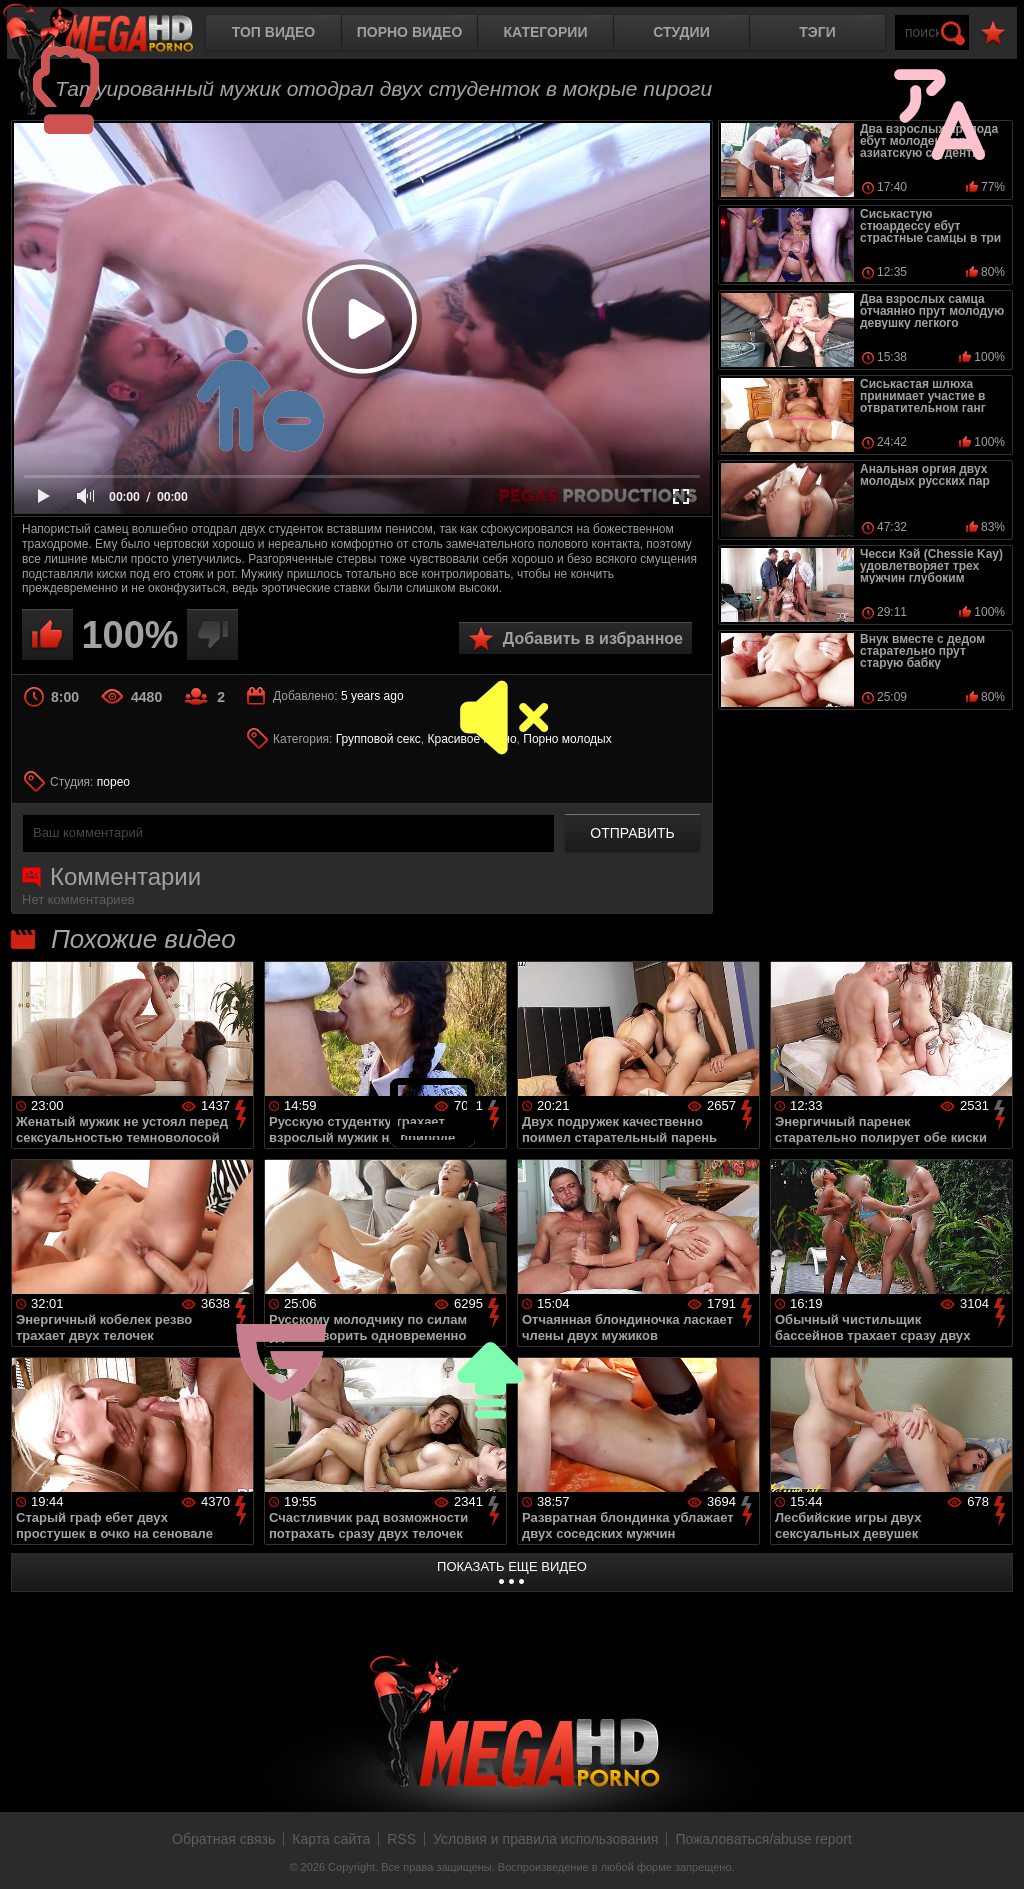 This screenshot has height=1889, width=1024. I want to click on view video player controls or bottom action bar, so click(432, 1112).